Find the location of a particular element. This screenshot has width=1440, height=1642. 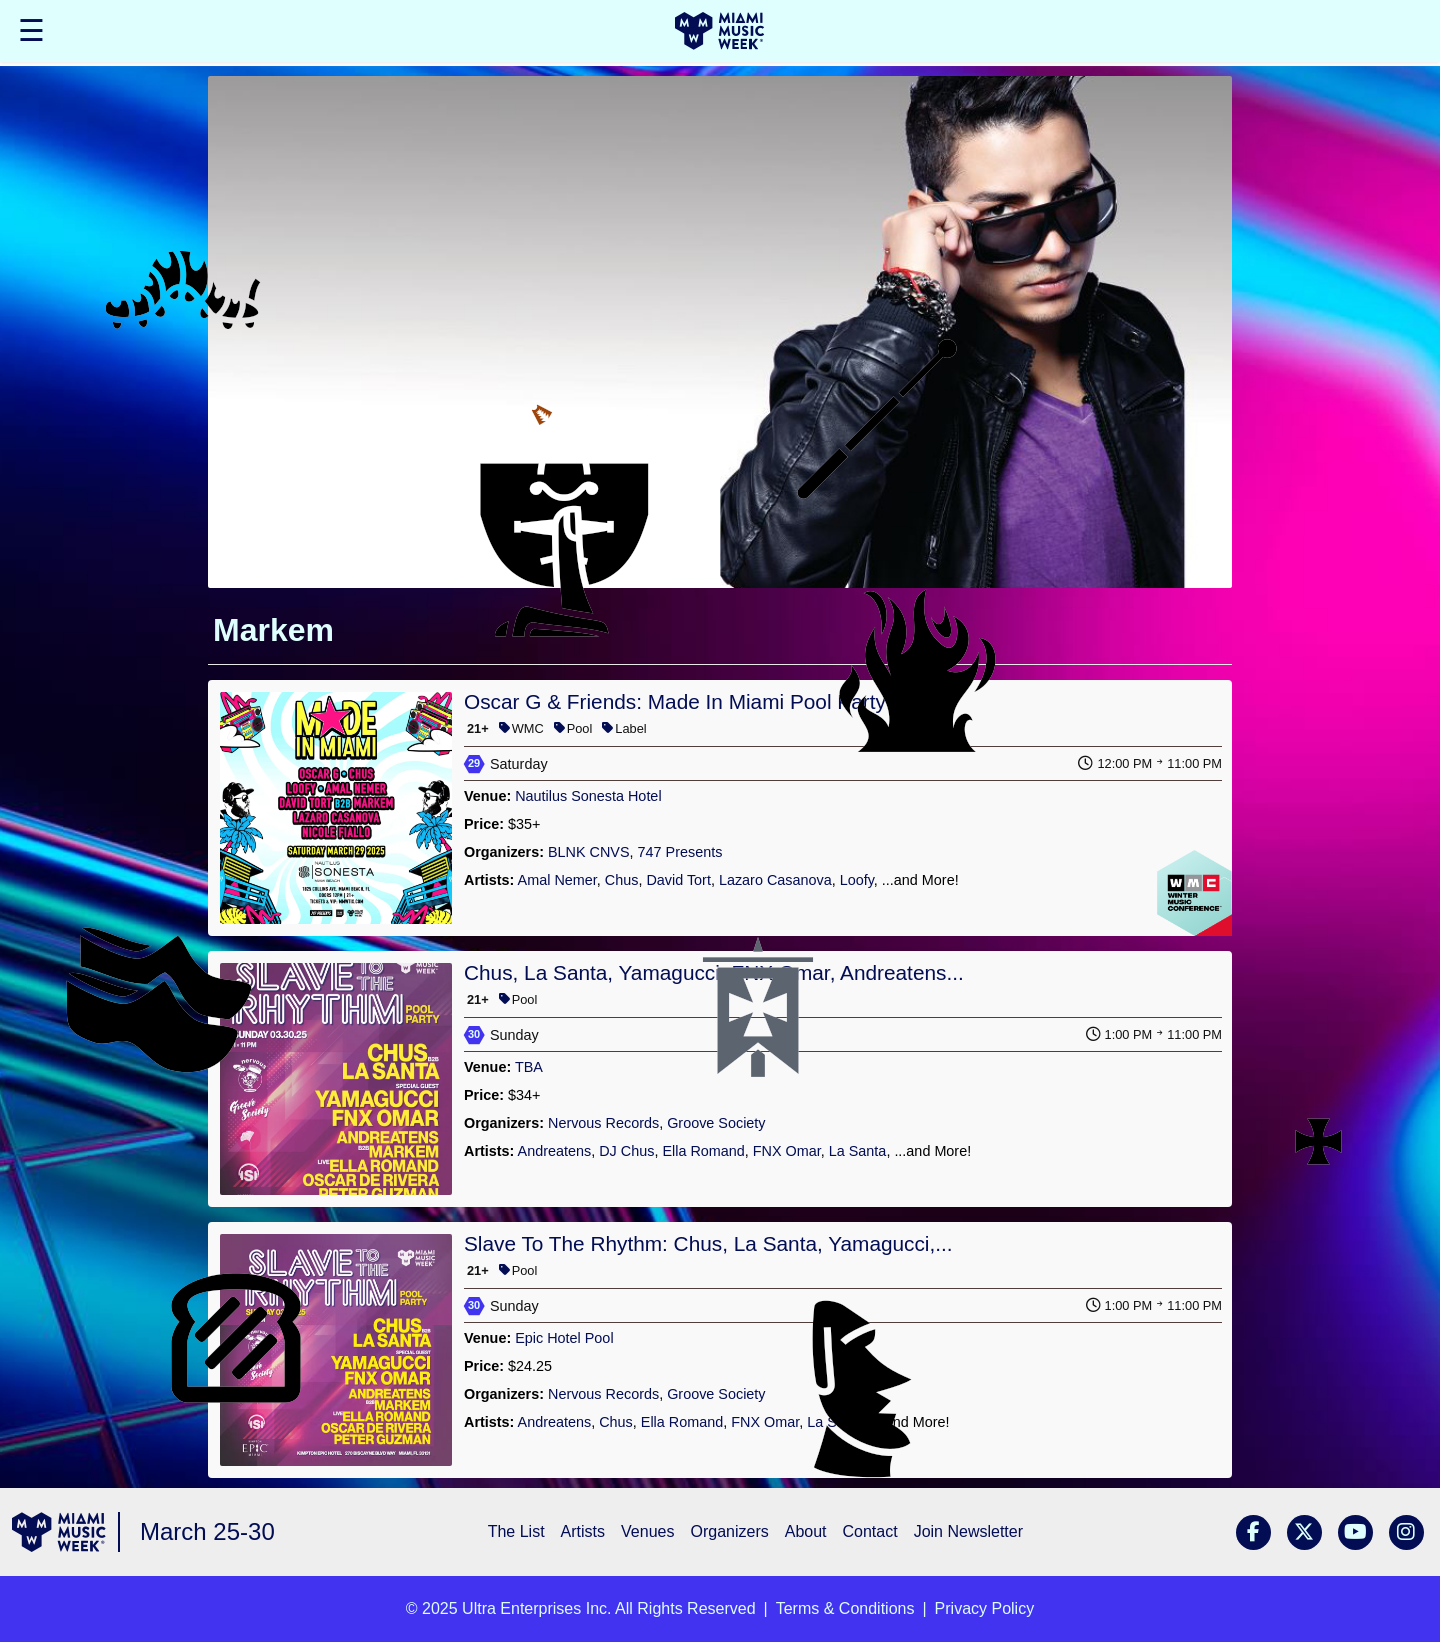

toast or burn food item in a cooking game is located at coordinates (236, 1338).